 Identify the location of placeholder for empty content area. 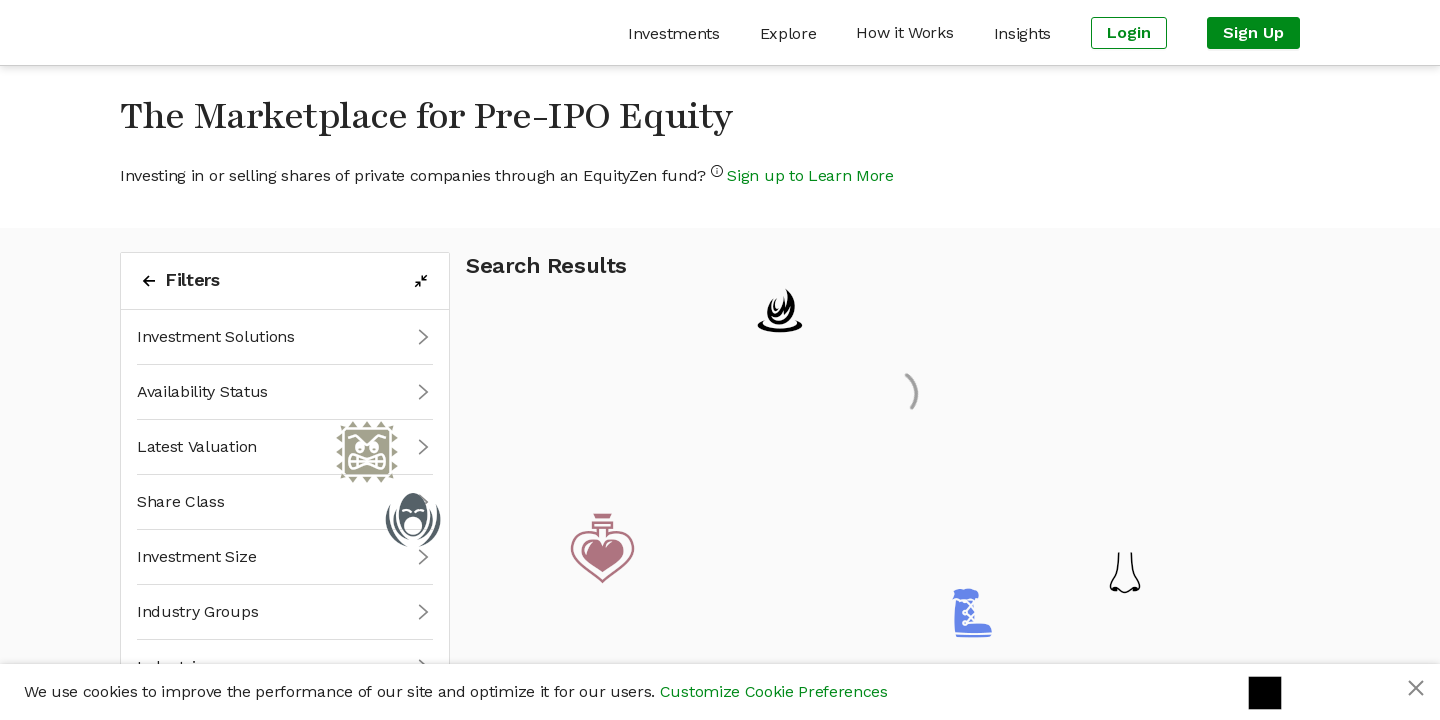
(1265, 693).